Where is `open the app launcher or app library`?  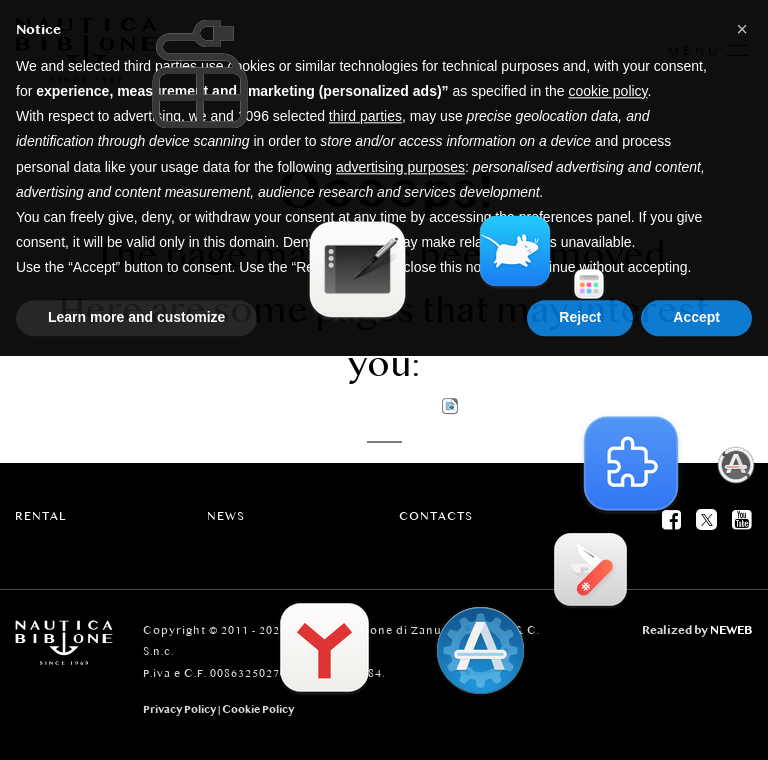
open the app launcher or app library is located at coordinates (589, 284).